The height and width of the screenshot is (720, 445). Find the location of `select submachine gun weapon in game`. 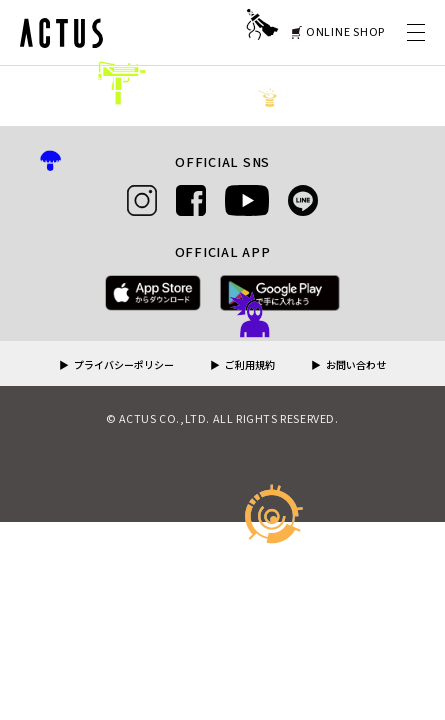

select submachine gun weapon in game is located at coordinates (122, 83).